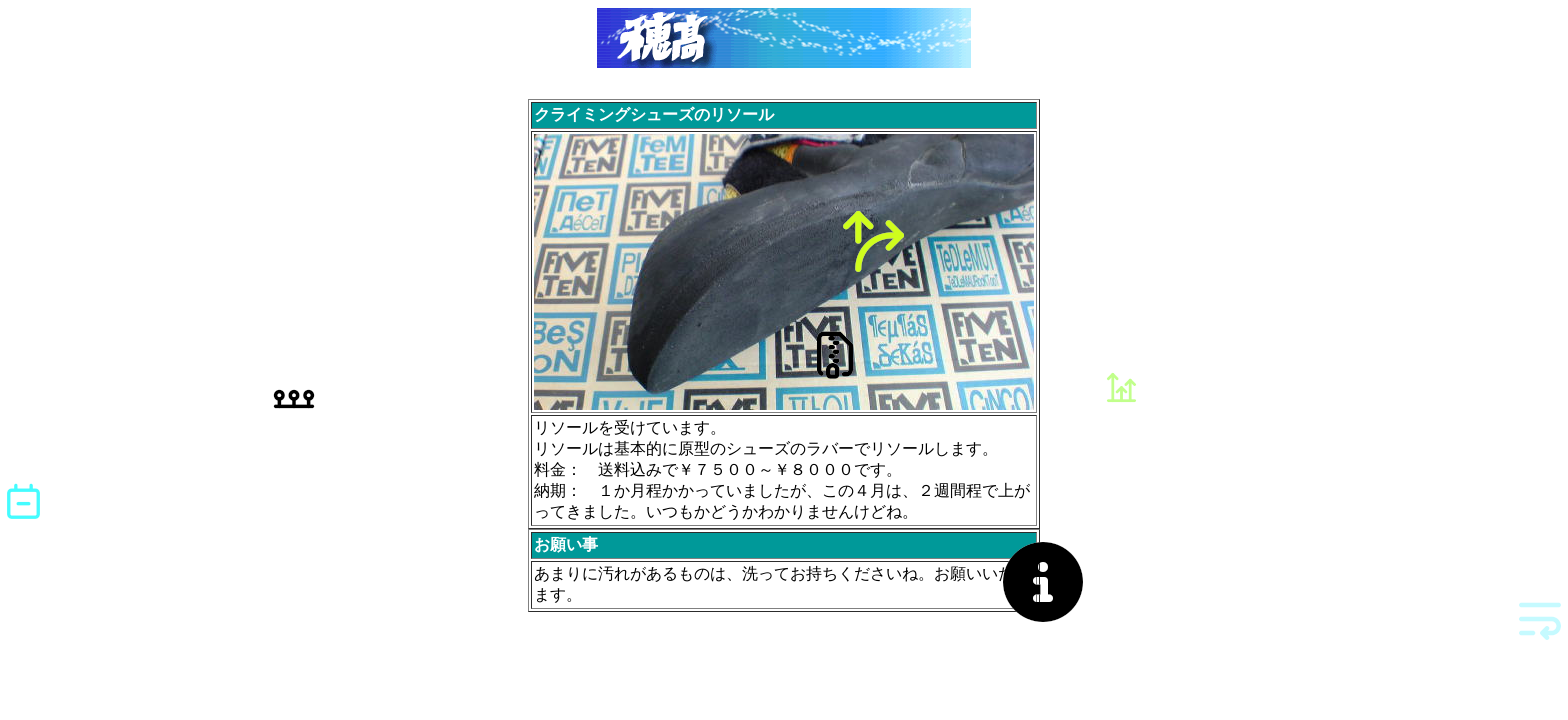 The height and width of the screenshot is (720, 1568). I want to click on remove an event from your calendar, so click(23, 502).